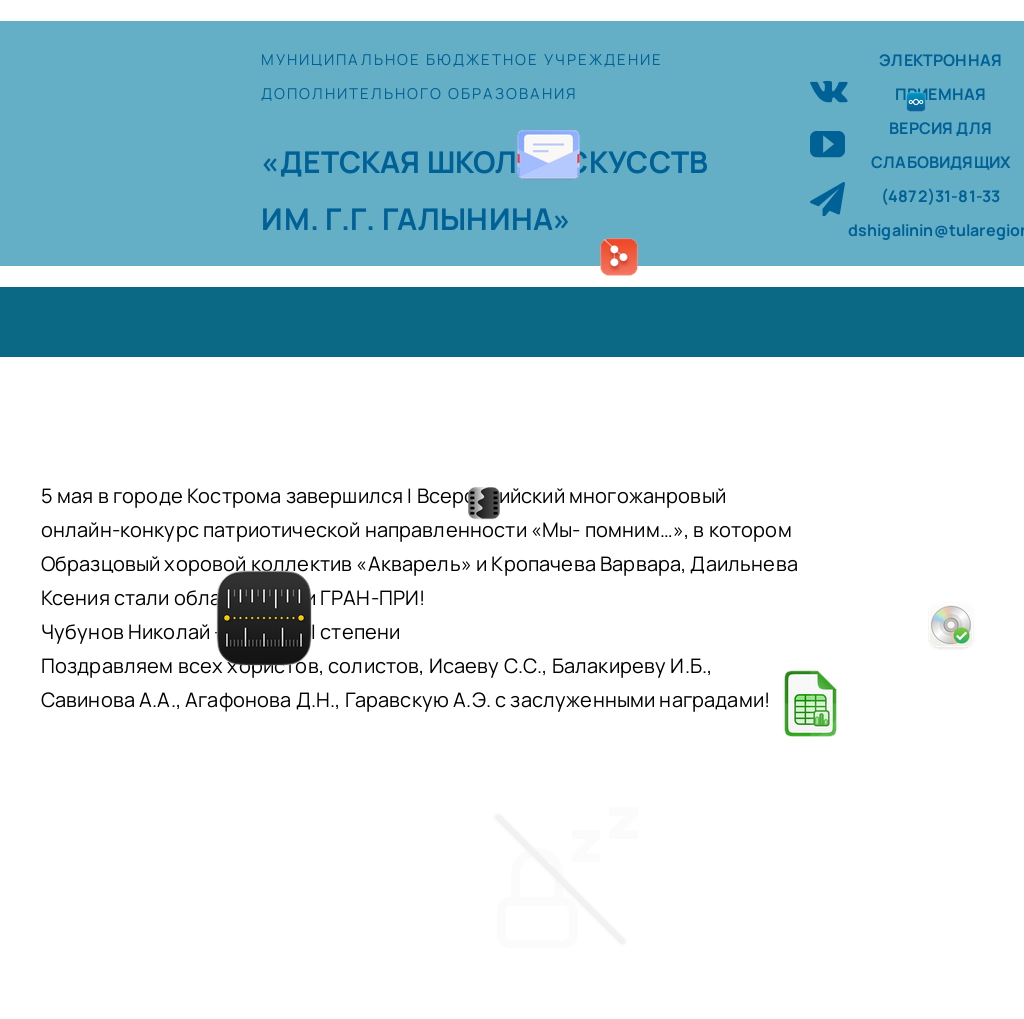  What do you see at coordinates (264, 618) in the screenshot?
I see `open the Measure app` at bounding box center [264, 618].